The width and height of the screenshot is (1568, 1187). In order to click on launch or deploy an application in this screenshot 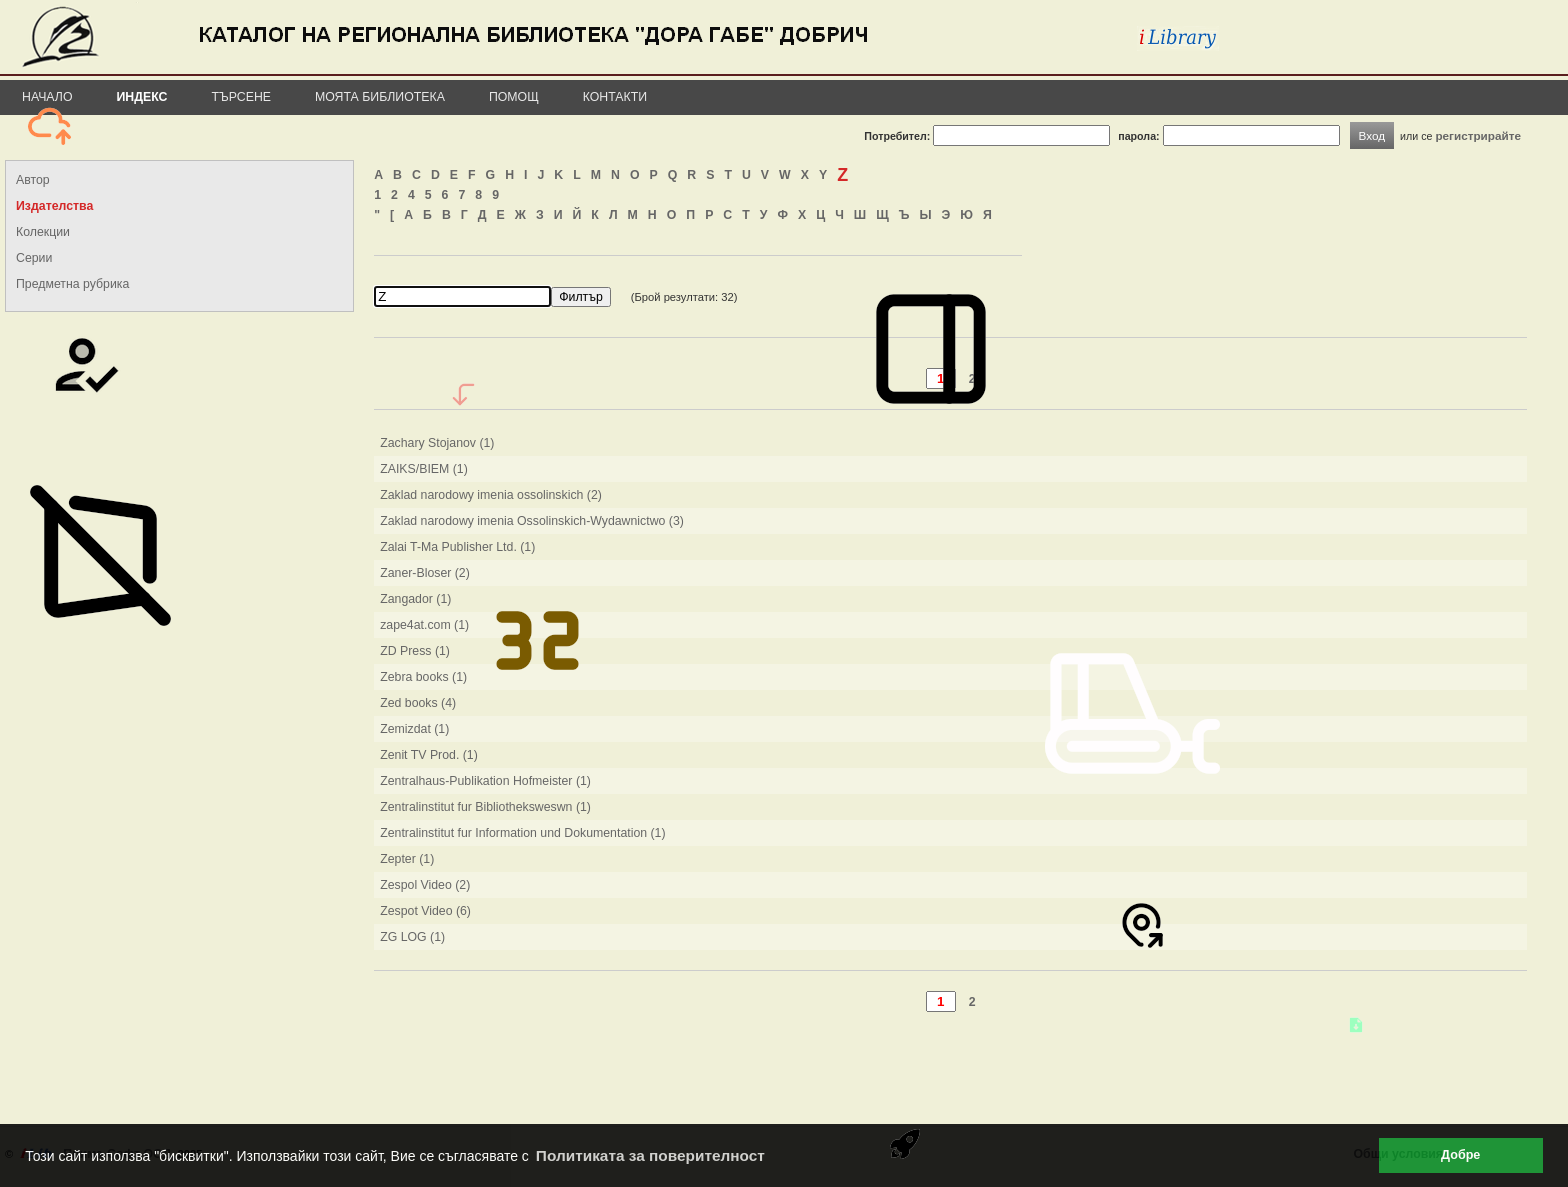, I will do `click(905, 1144)`.